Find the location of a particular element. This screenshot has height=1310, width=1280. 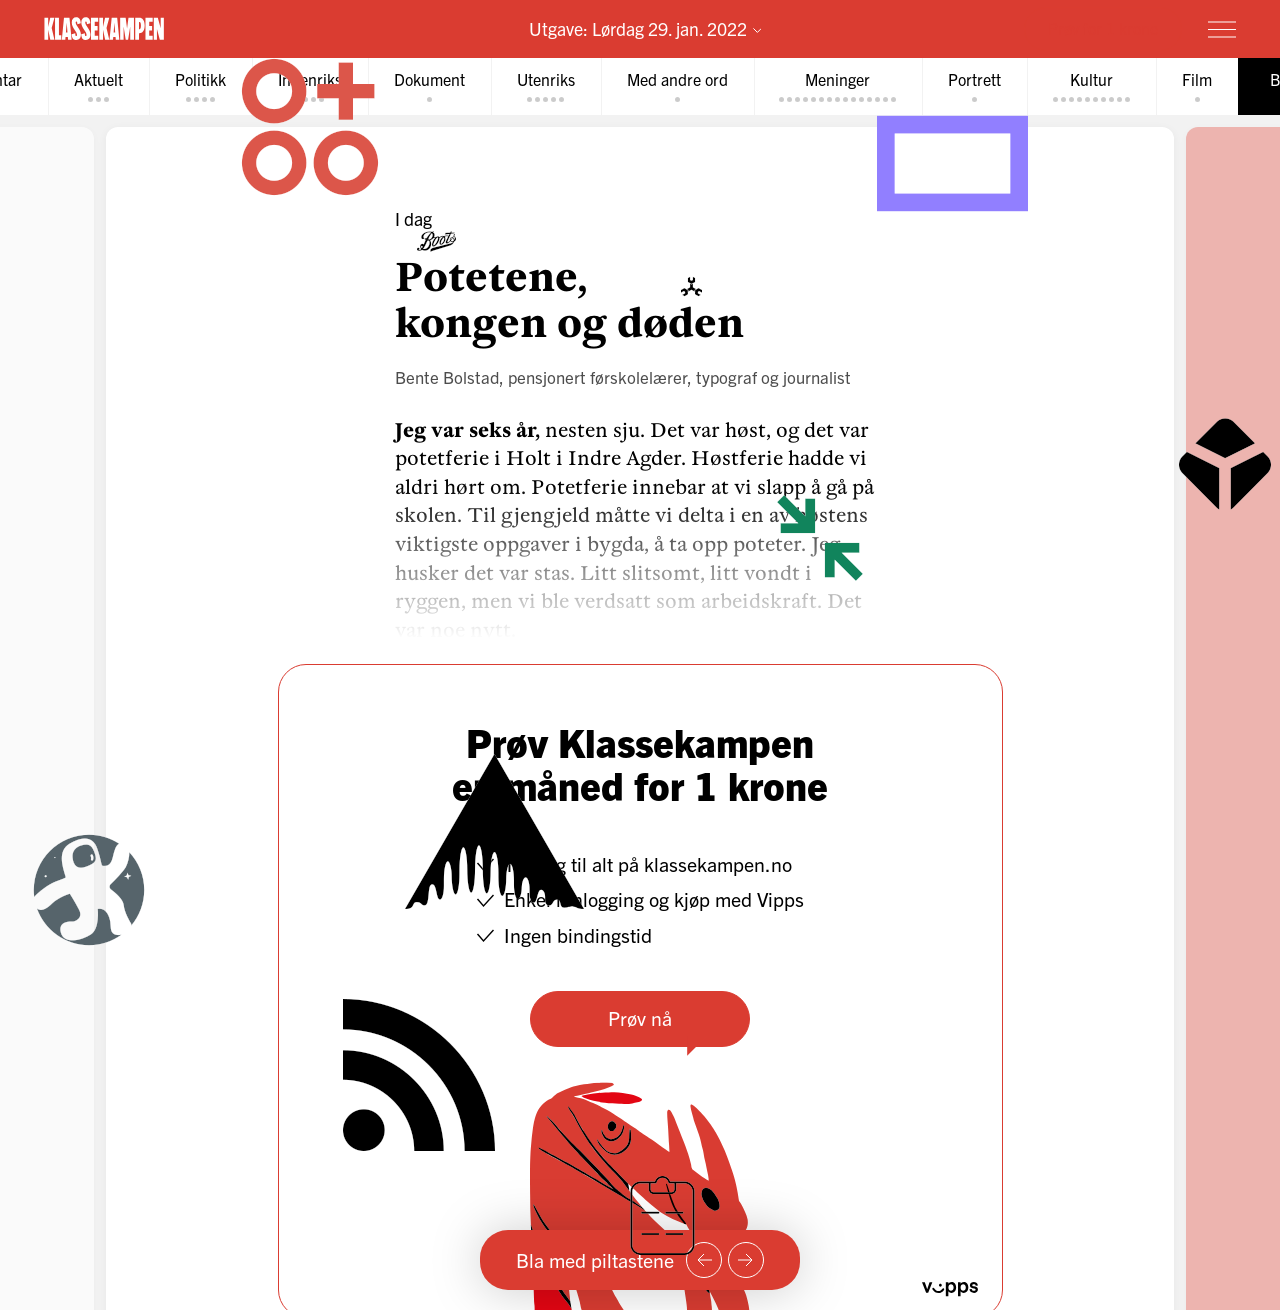

open the Boots pharmacy app is located at coordinates (436, 241).